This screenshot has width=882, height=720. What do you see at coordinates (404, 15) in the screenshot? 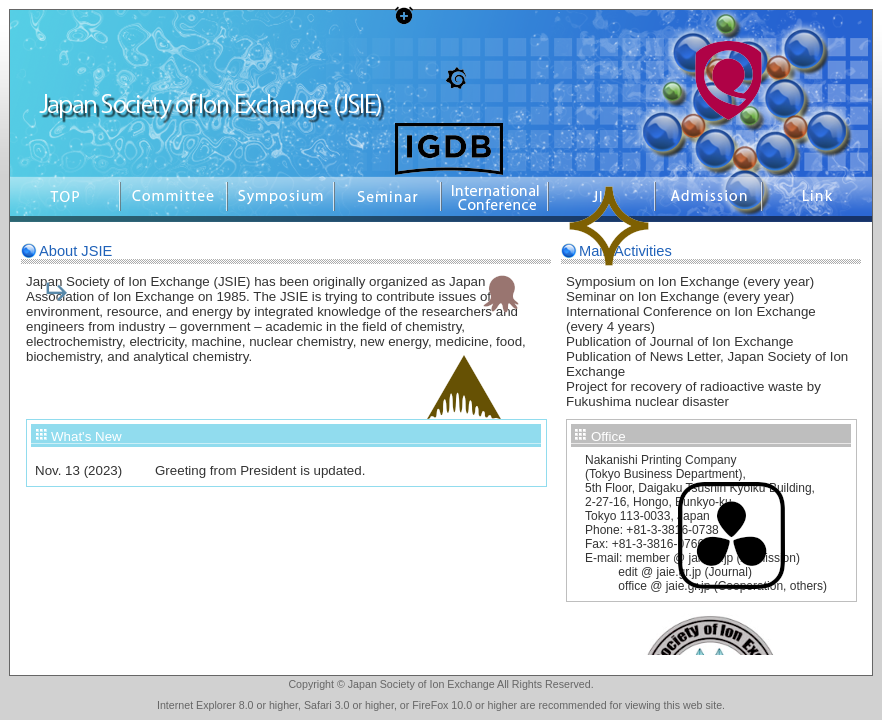
I see `add a new alarm` at bounding box center [404, 15].